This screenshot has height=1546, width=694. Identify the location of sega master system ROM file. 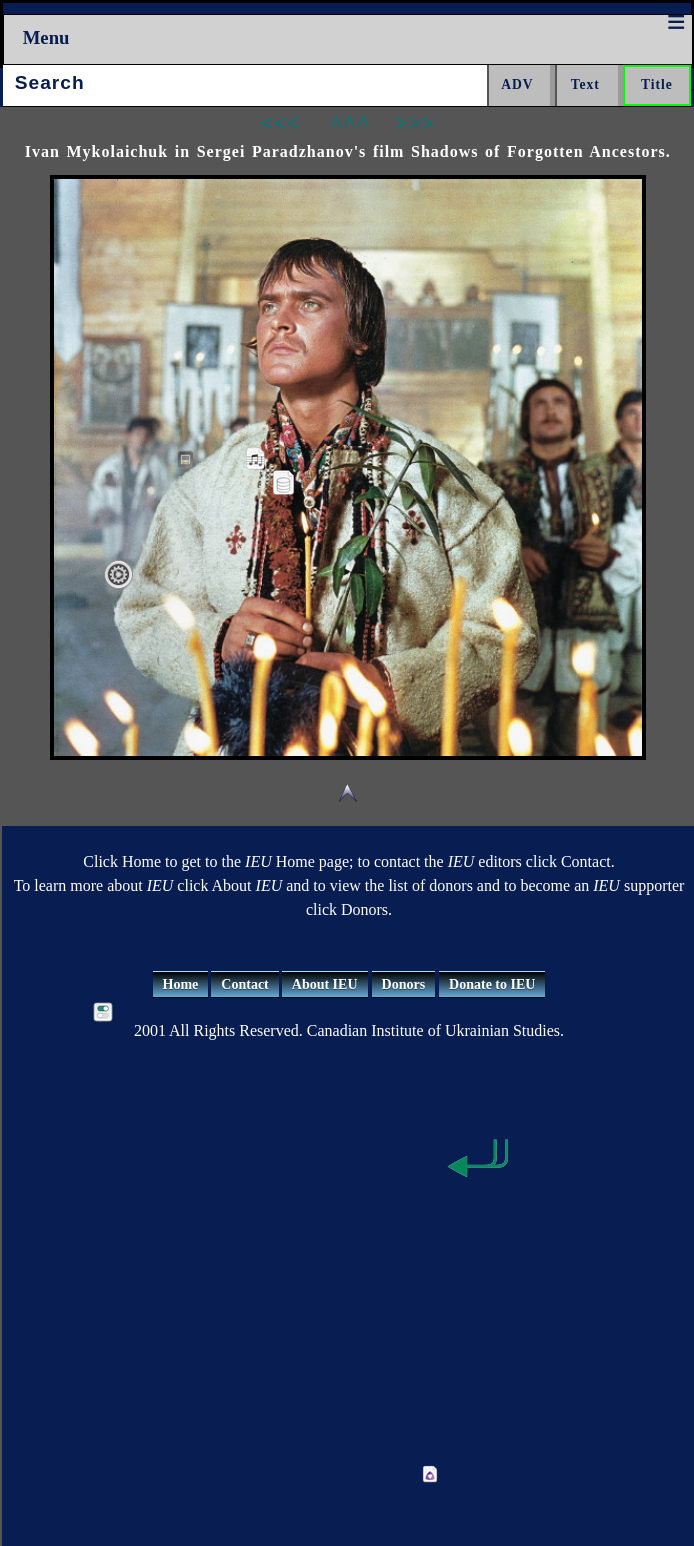
(185, 459).